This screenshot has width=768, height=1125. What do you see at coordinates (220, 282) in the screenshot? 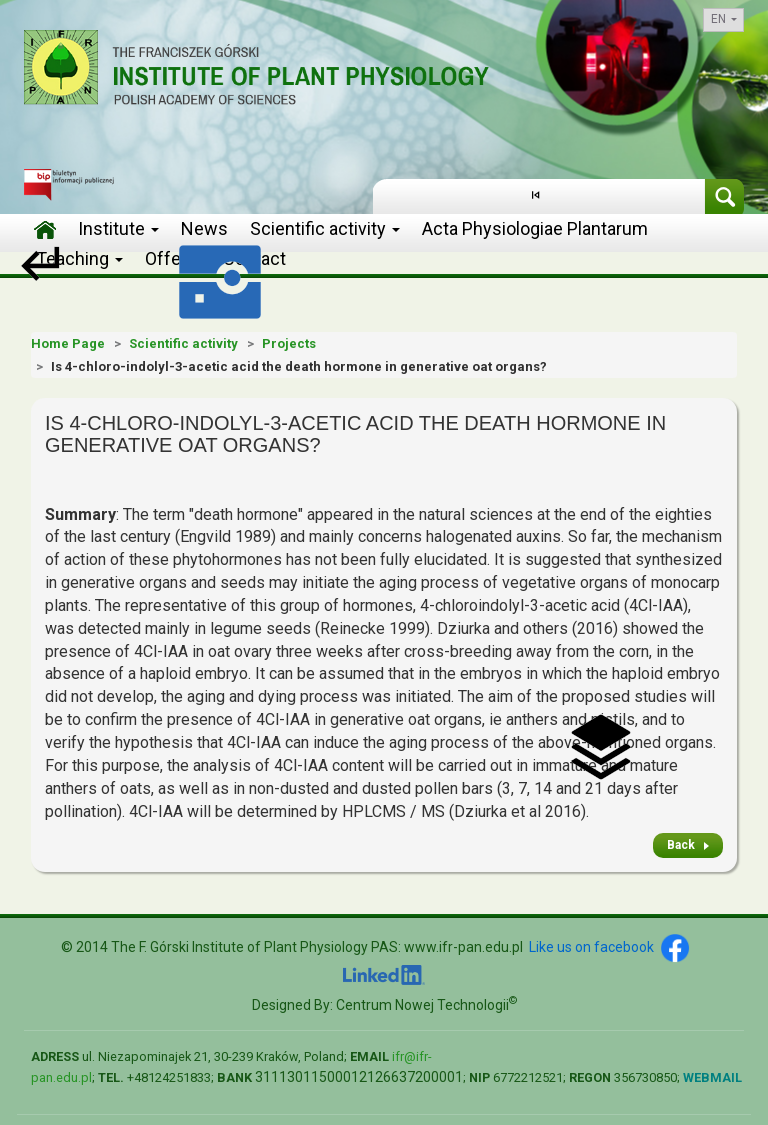
I see `connect to a projector or external display` at bounding box center [220, 282].